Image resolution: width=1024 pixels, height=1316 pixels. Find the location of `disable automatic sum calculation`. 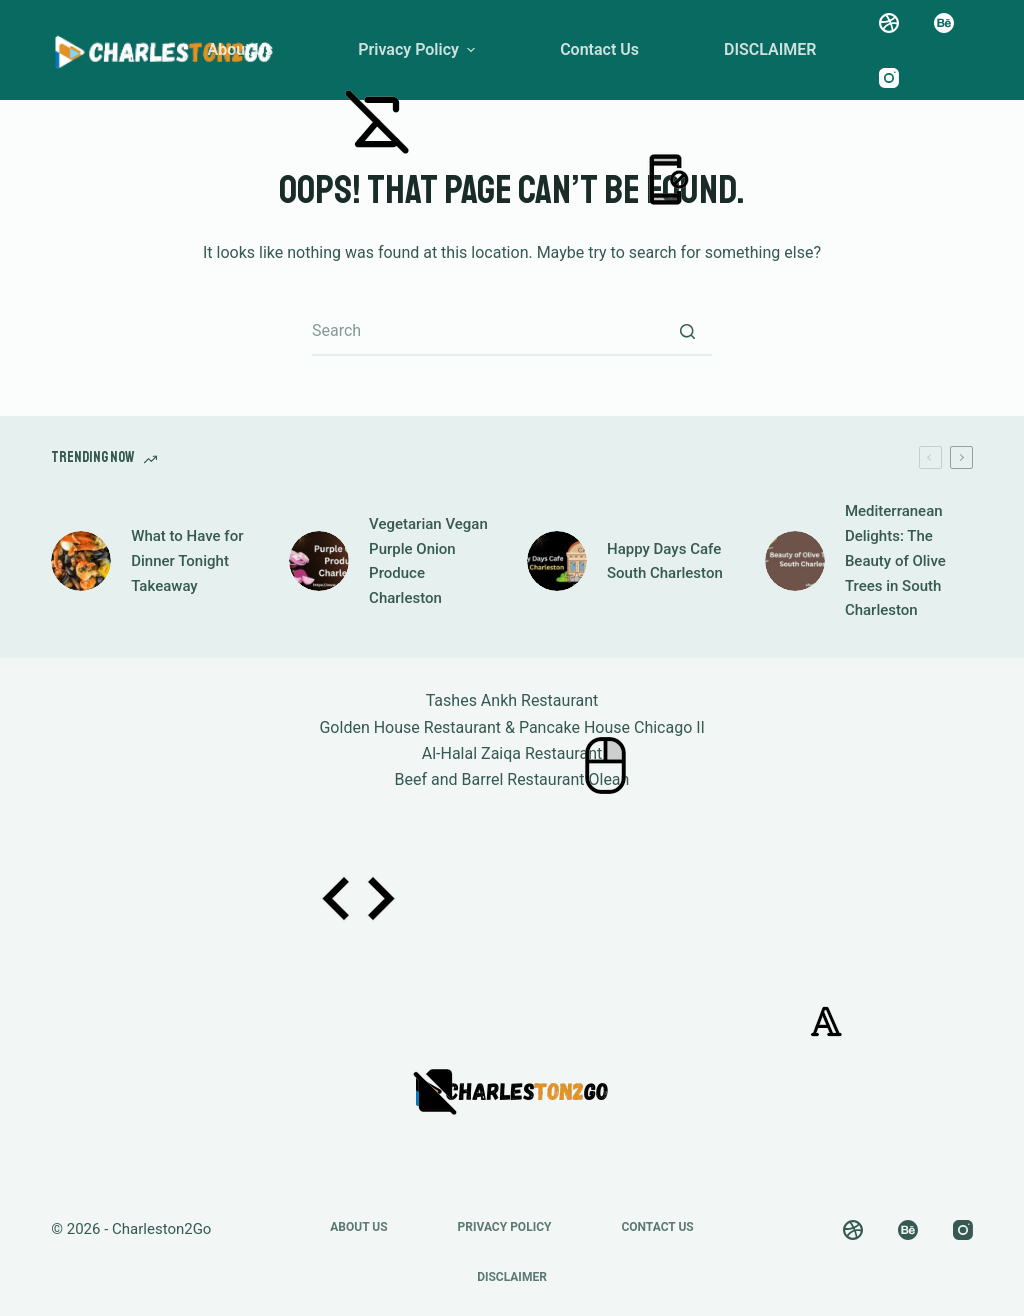

disable automatic sum calculation is located at coordinates (377, 122).